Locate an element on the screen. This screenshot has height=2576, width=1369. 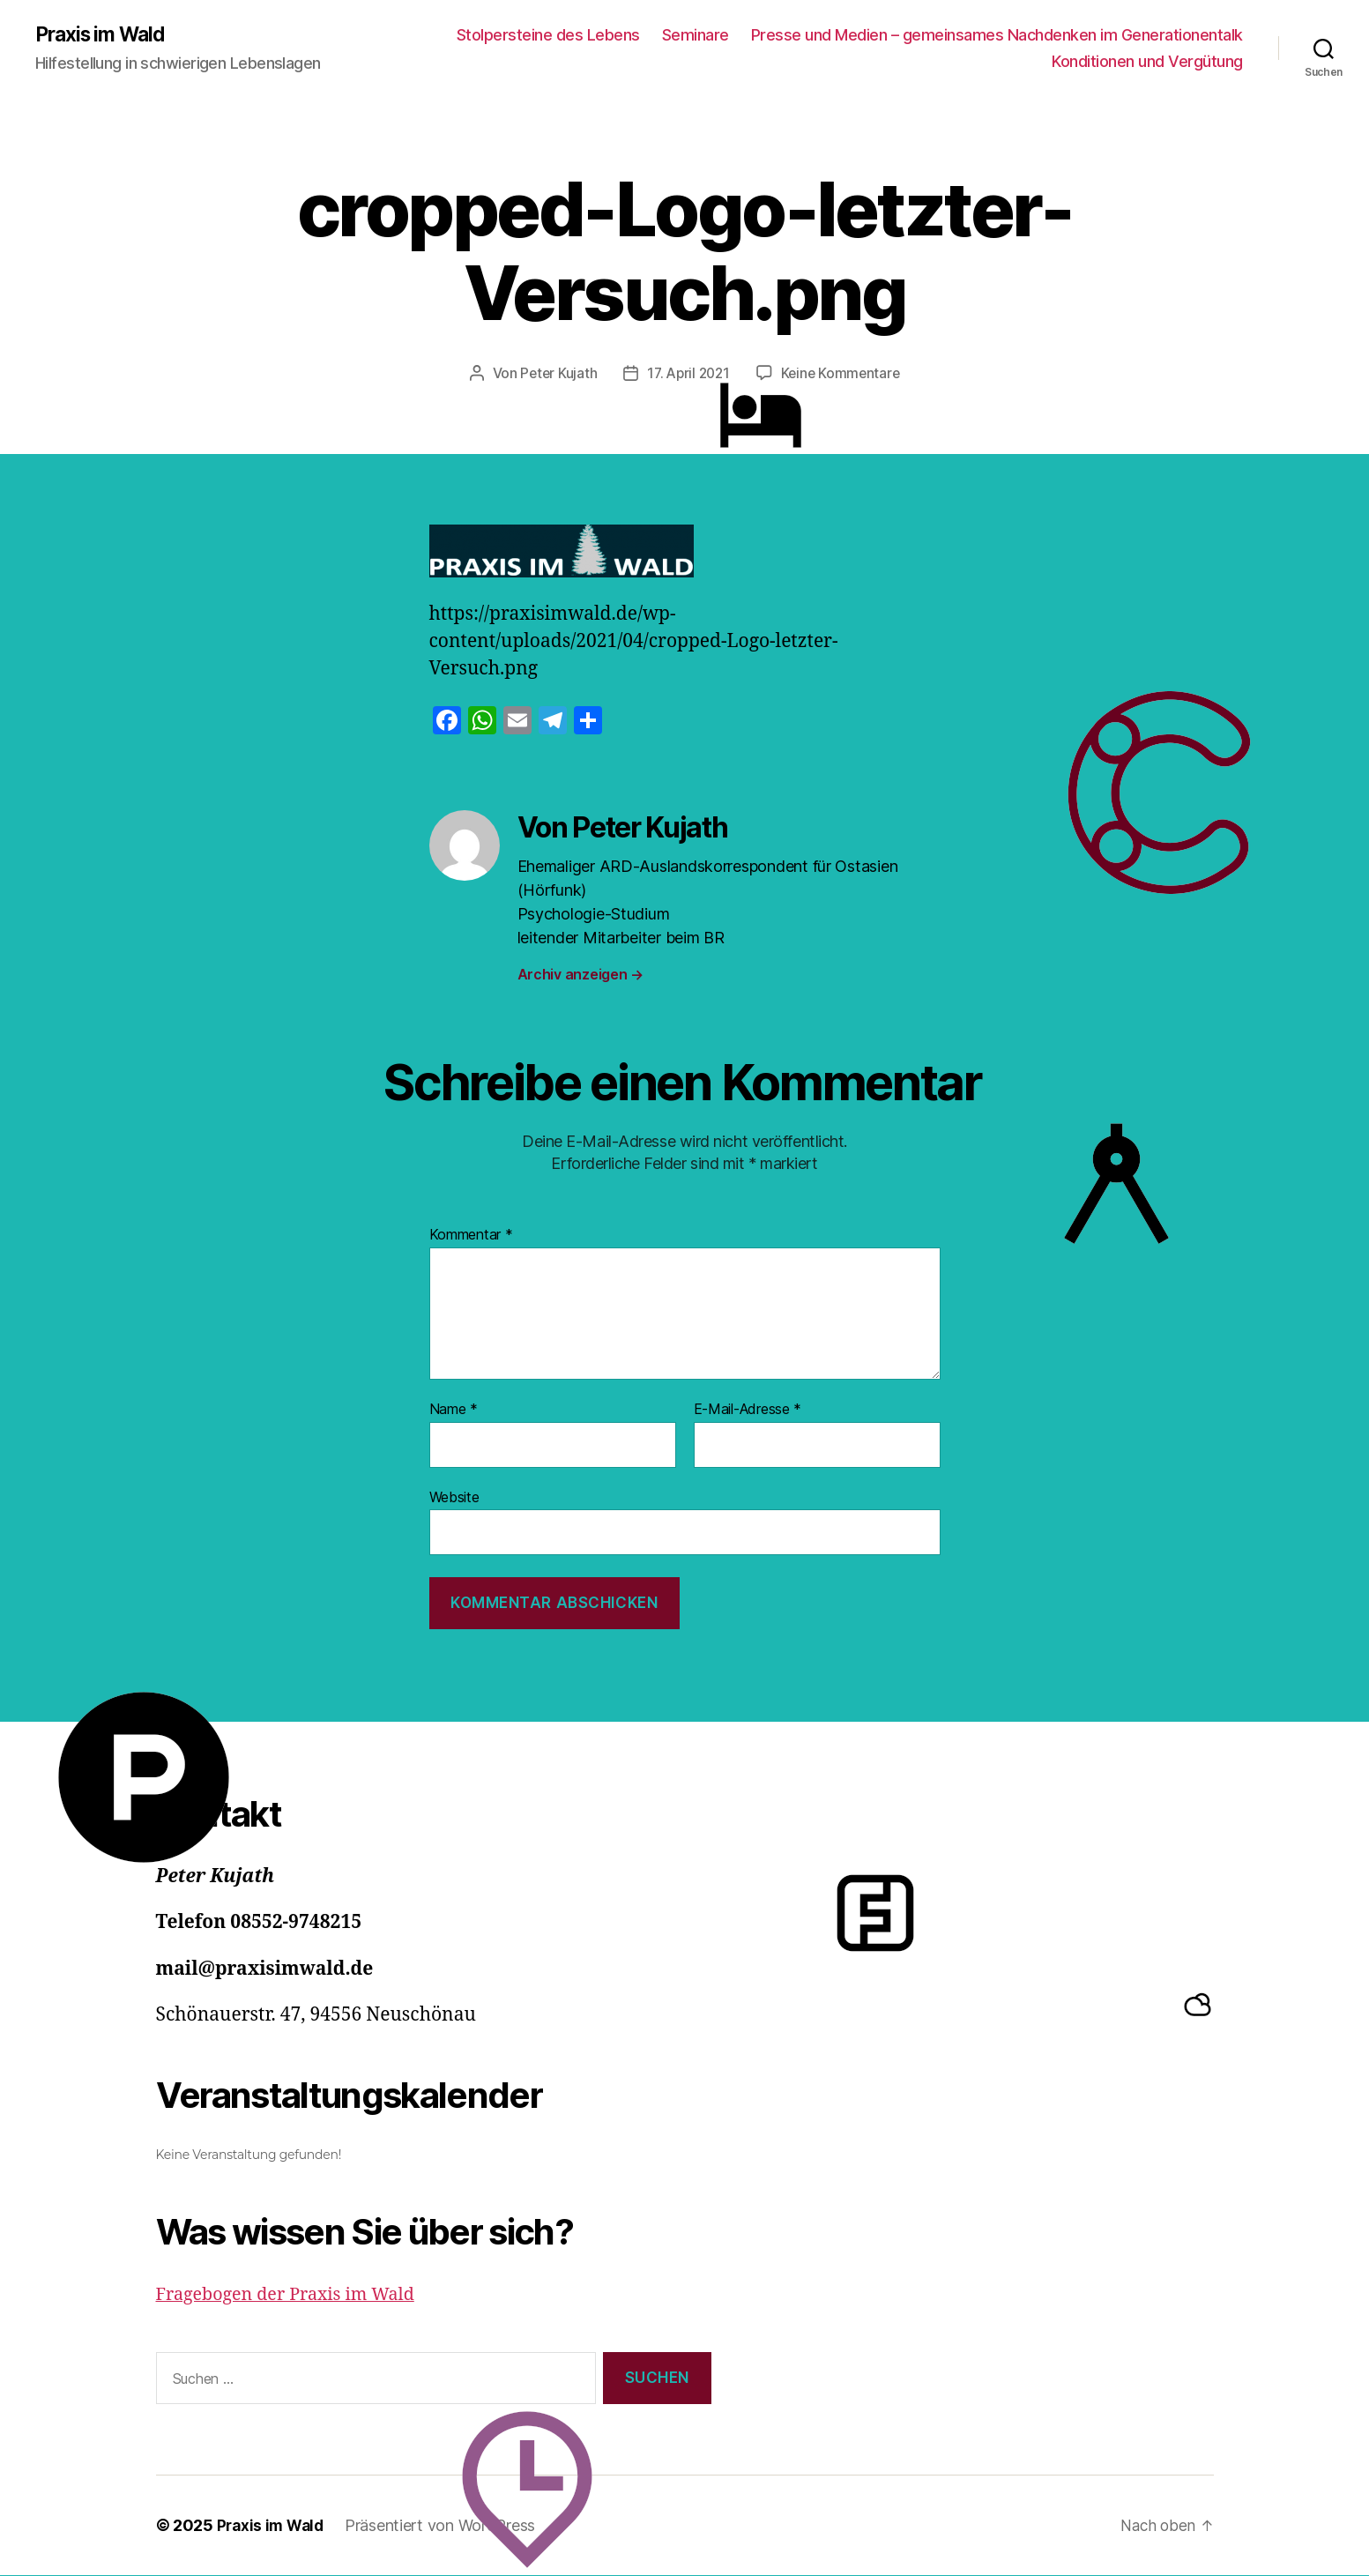
open friendica social network is located at coordinates (875, 1913).